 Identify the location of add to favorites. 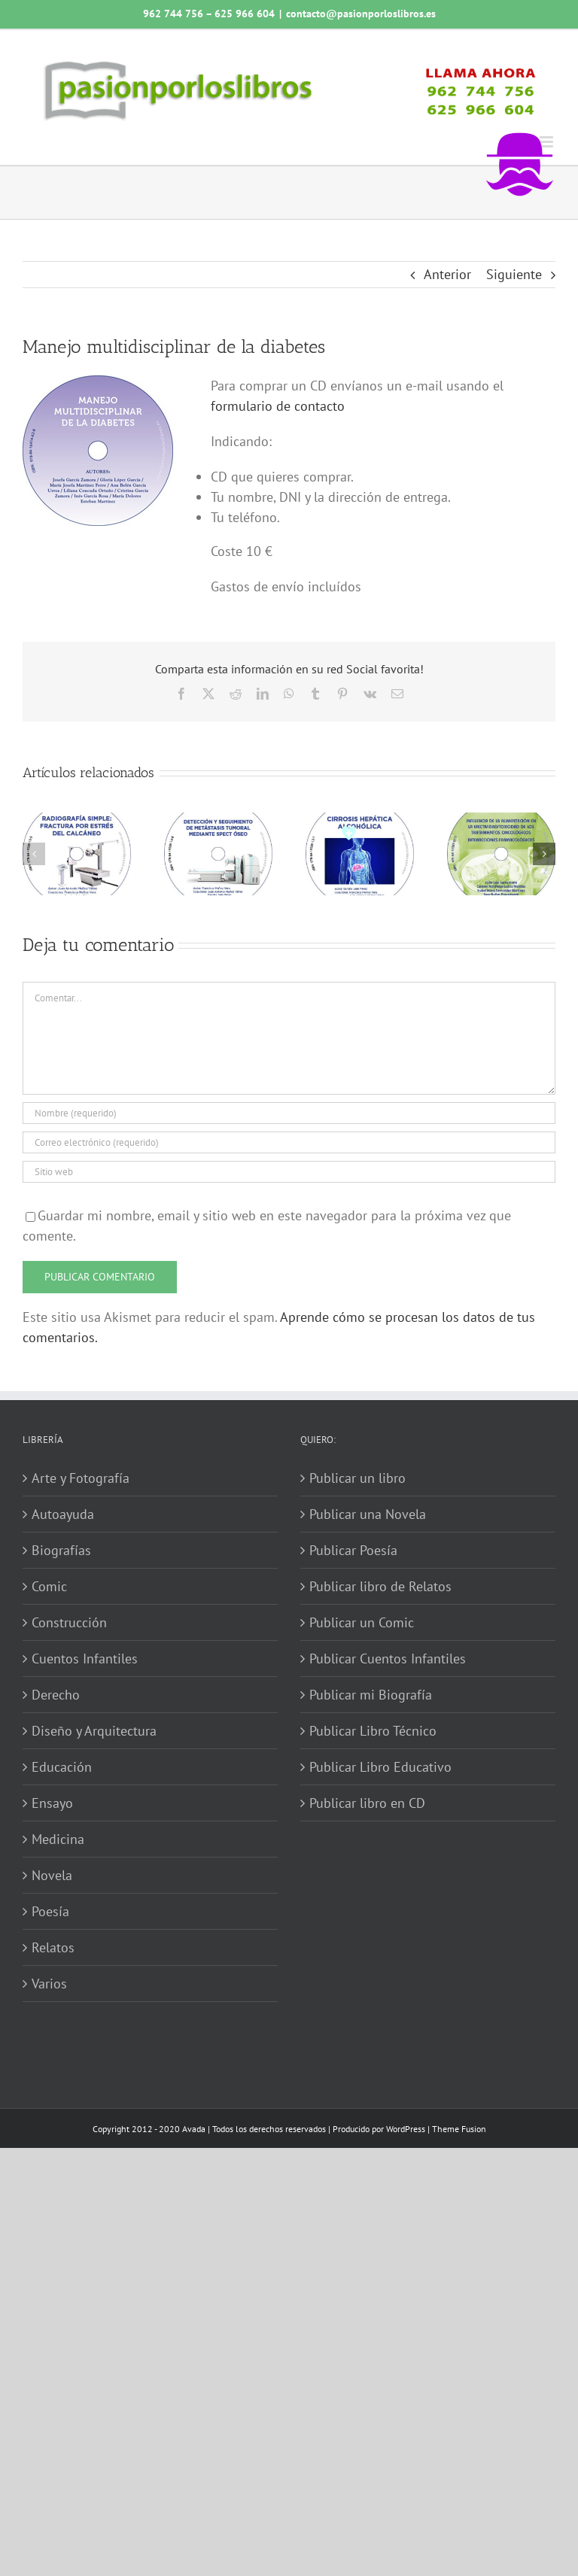
(348, 833).